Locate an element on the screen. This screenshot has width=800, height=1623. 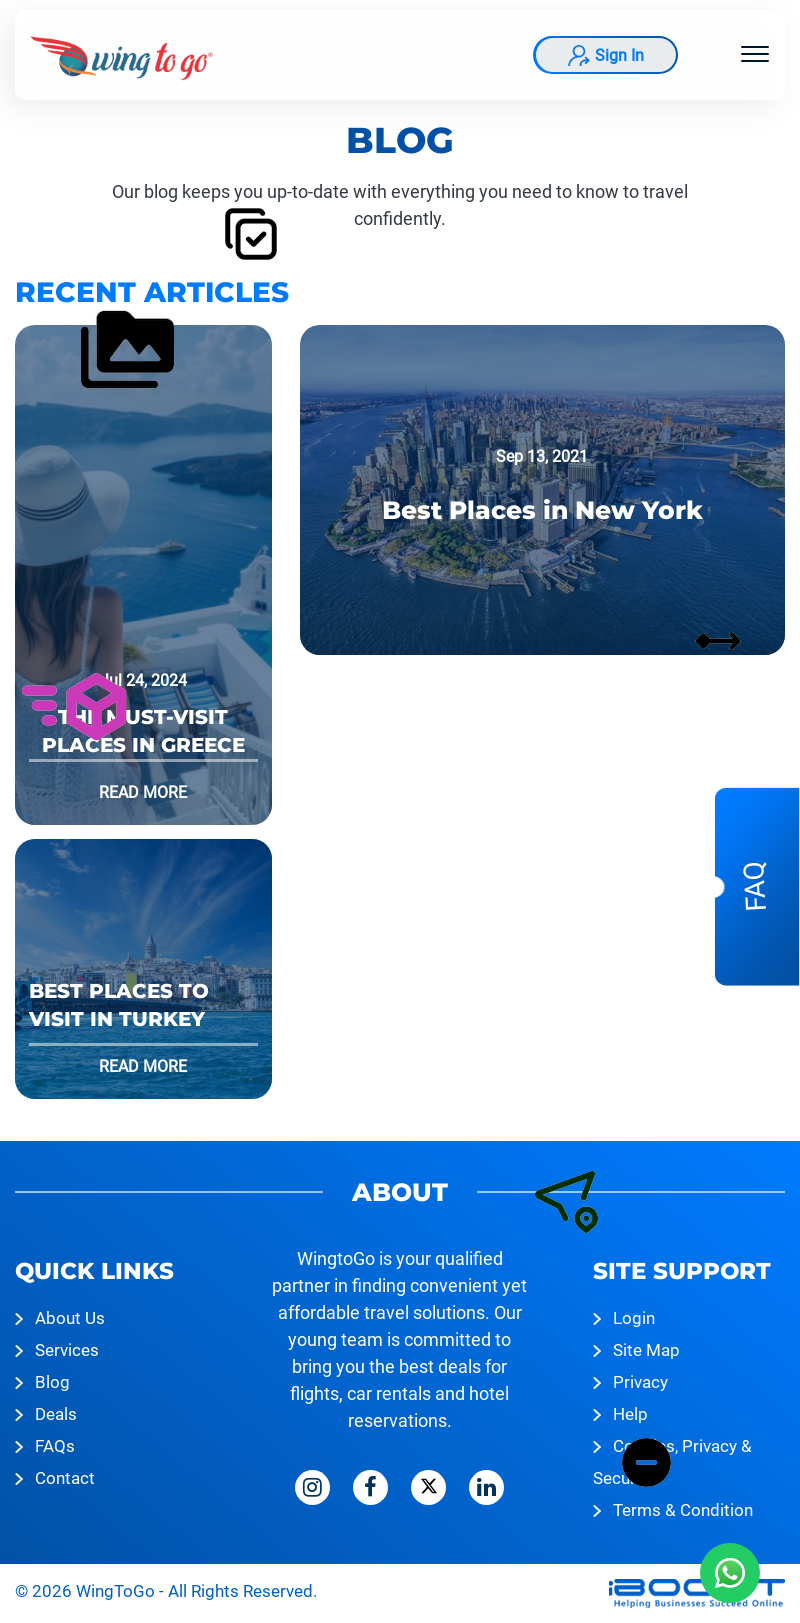
navigate to next step or section is located at coordinates (718, 641).